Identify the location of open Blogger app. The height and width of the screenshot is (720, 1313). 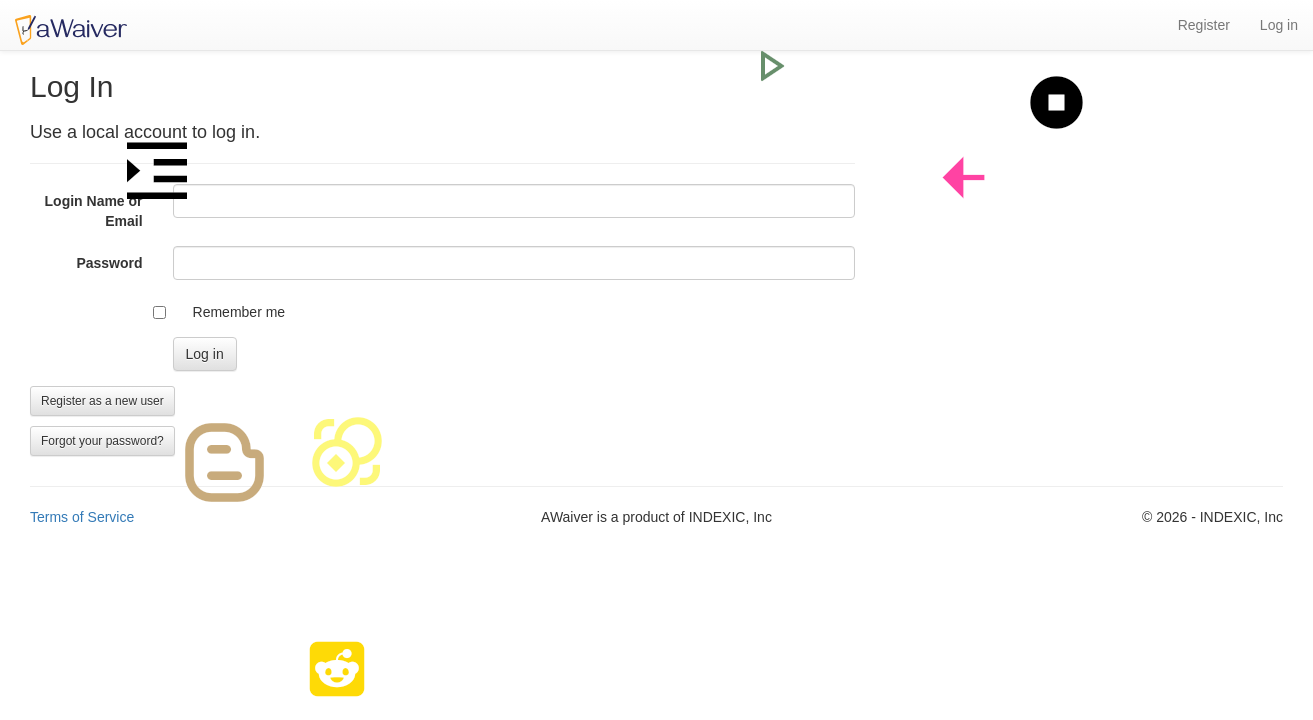
(224, 462).